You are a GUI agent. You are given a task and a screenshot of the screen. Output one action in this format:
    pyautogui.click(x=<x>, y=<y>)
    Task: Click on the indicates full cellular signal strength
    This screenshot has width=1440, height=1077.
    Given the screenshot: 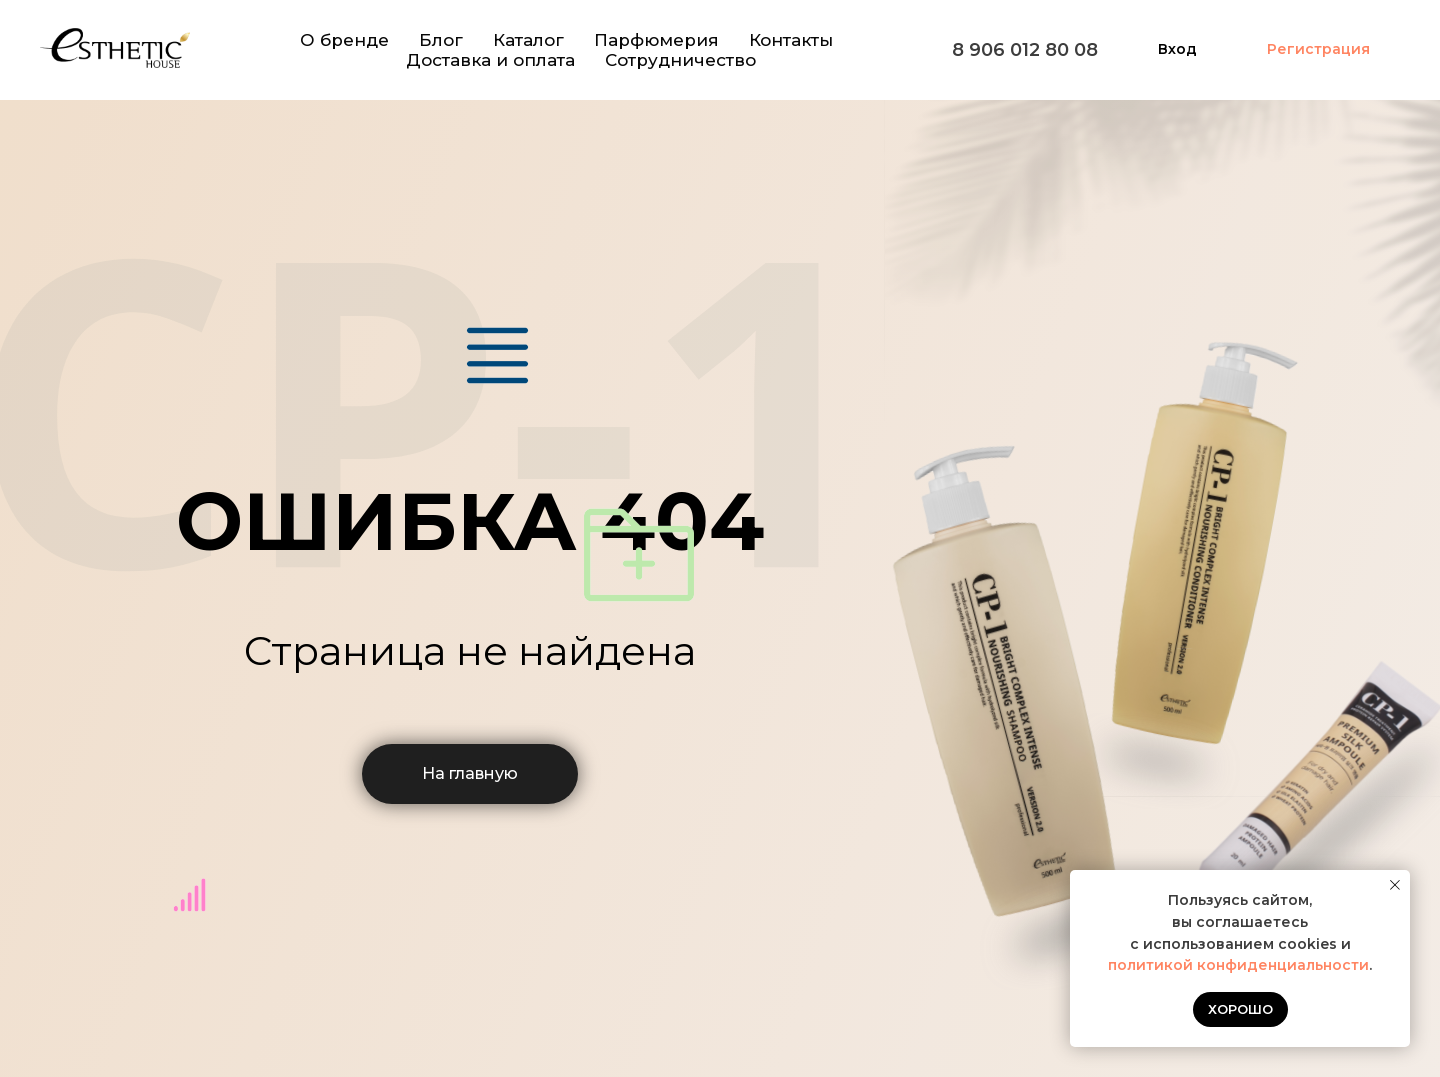 What is the action you would take?
    pyautogui.click(x=191, y=897)
    